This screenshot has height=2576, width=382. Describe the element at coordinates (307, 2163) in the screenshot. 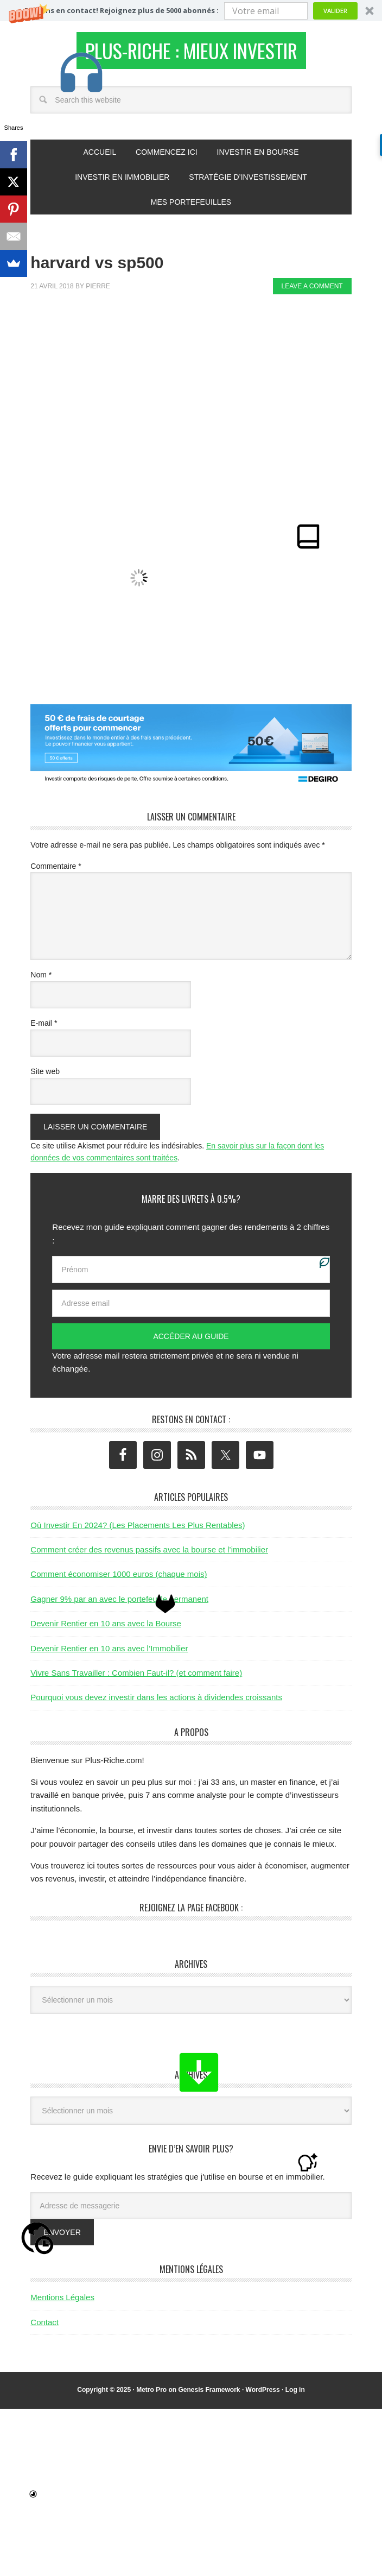

I see `access speak ai voice assistant` at that location.